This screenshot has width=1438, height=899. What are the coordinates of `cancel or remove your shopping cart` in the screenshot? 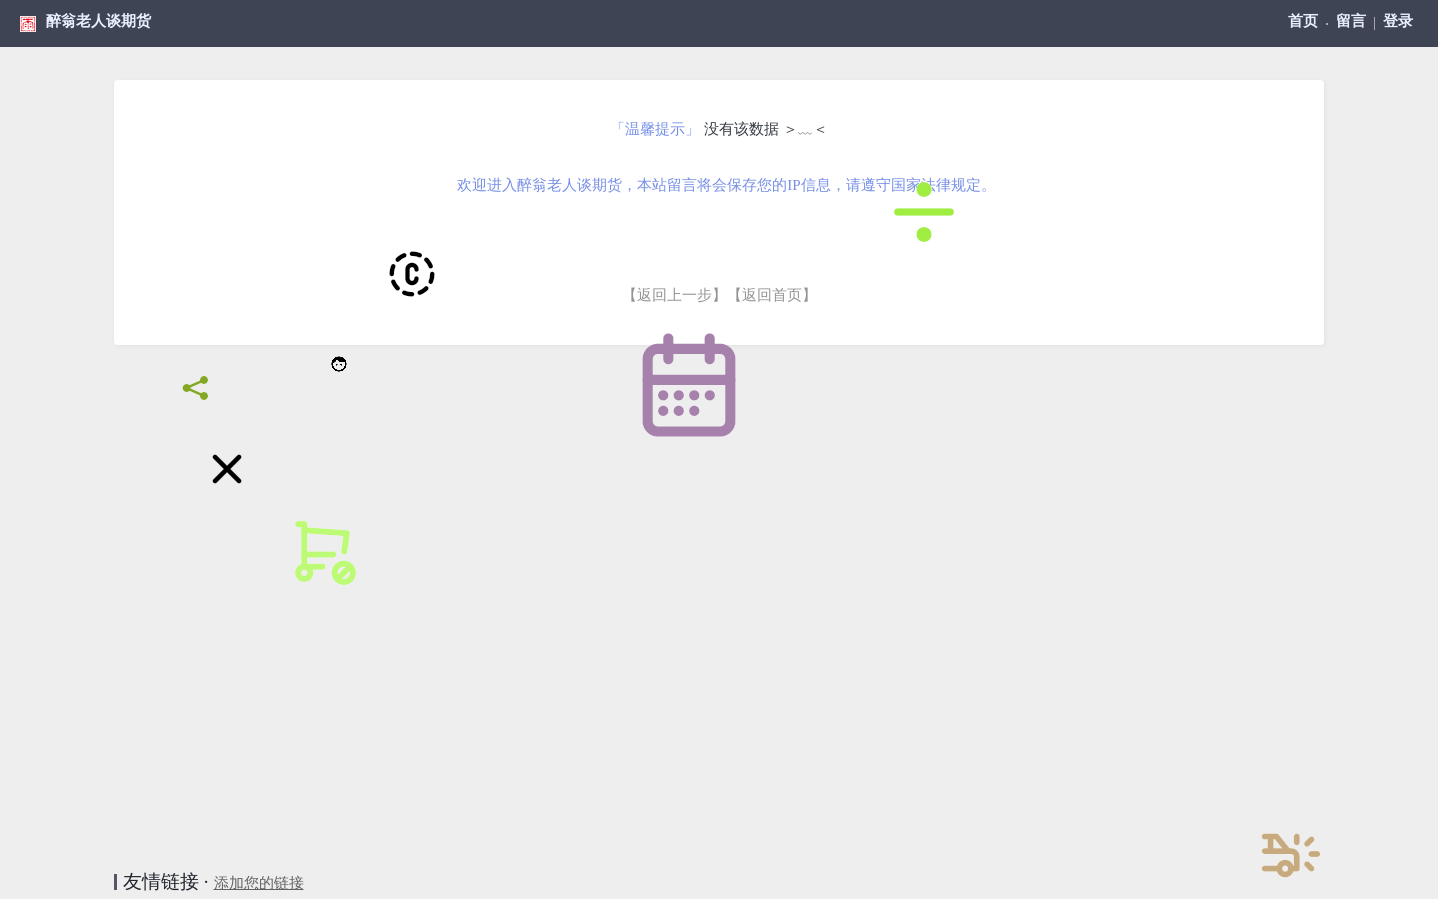 It's located at (322, 551).